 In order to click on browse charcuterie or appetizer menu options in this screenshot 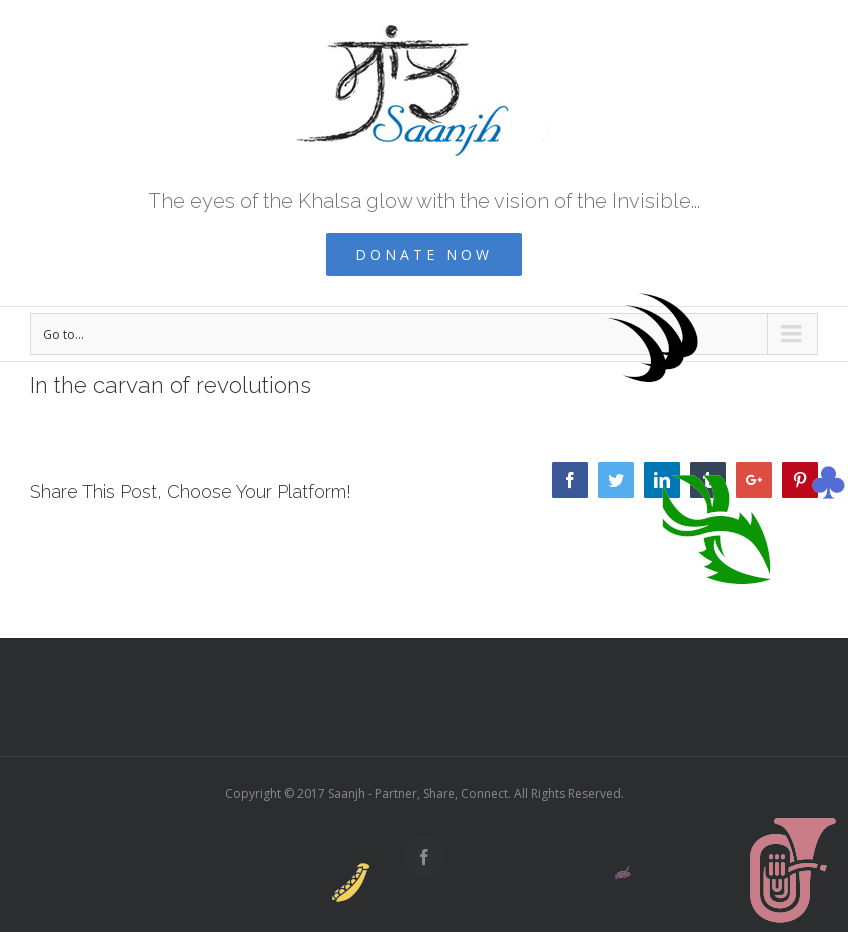, I will do `click(623, 873)`.